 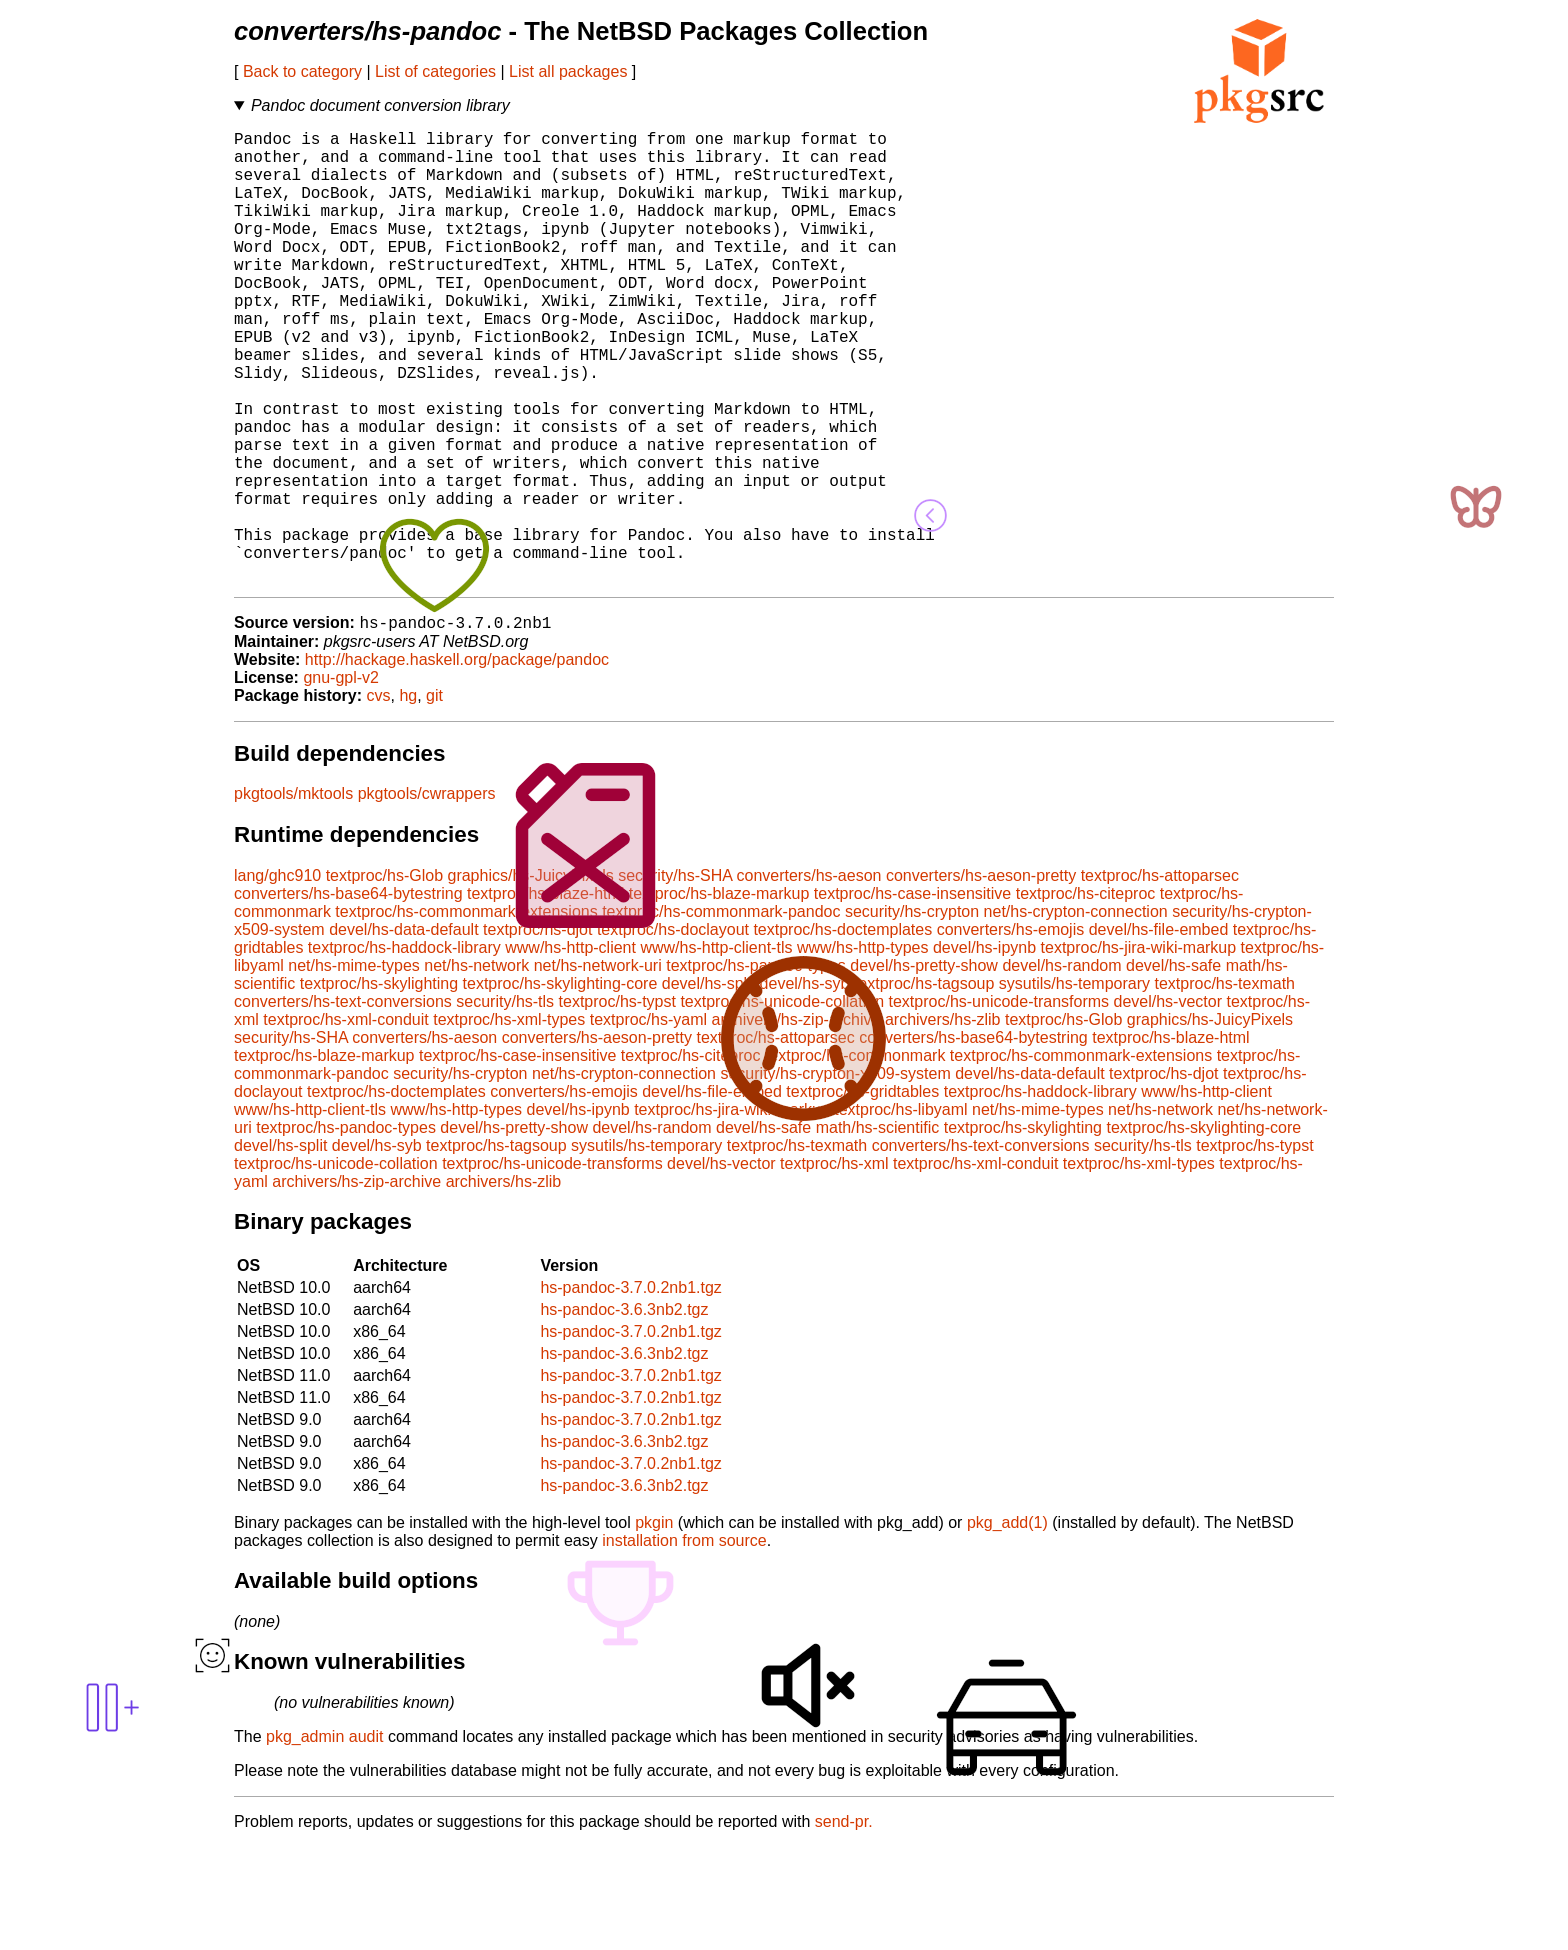 What do you see at coordinates (930, 515) in the screenshot?
I see `go back to the previous screen` at bounding box center [930, 515].